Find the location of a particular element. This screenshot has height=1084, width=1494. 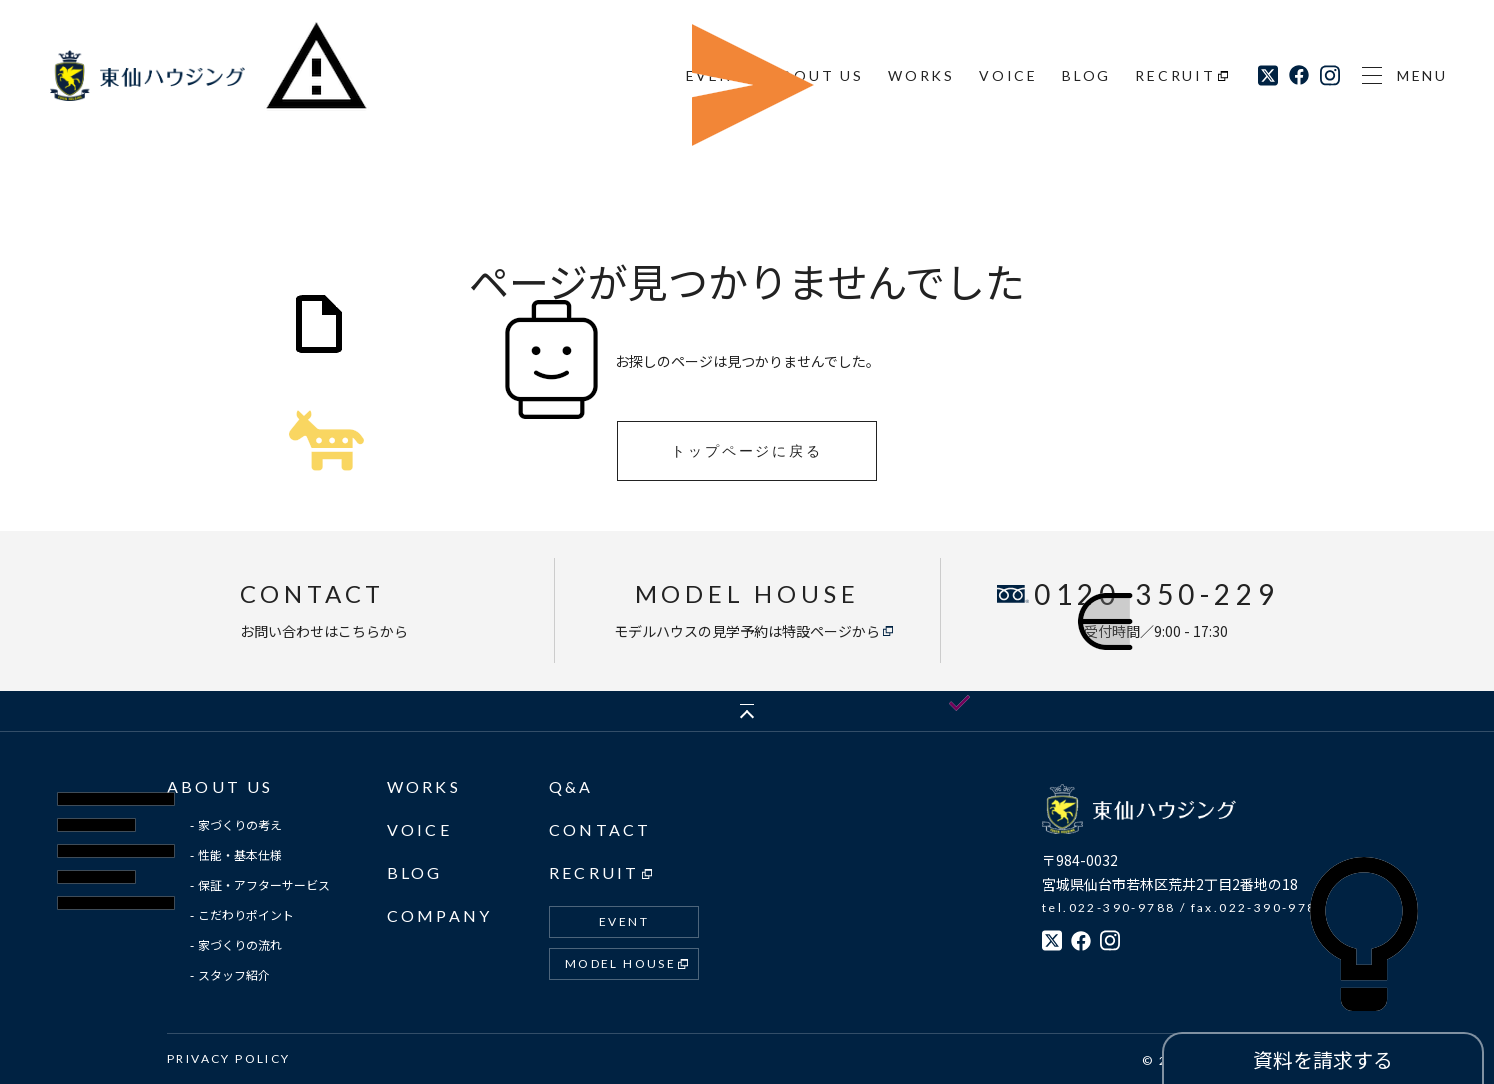

represents the Democratic Party affiliation is located at coordinates (326, 440).